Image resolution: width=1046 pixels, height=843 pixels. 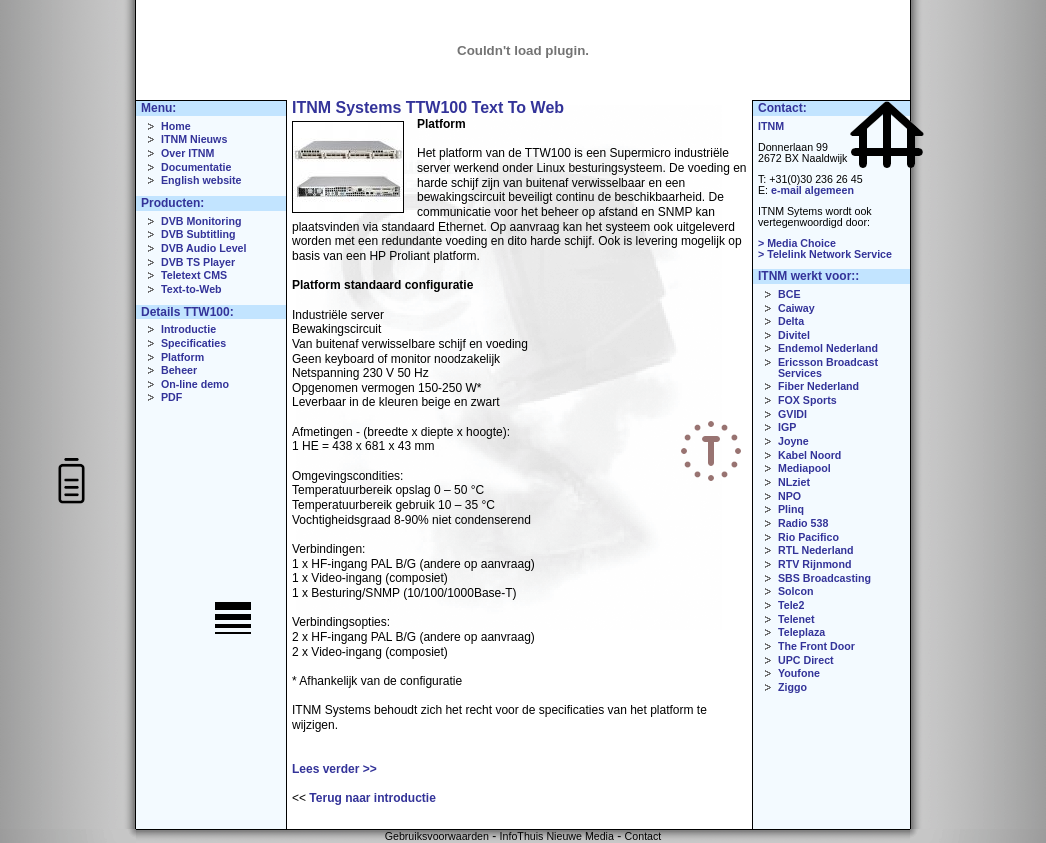 I want to click on indicates high battery level, so click(x=71, y=481).